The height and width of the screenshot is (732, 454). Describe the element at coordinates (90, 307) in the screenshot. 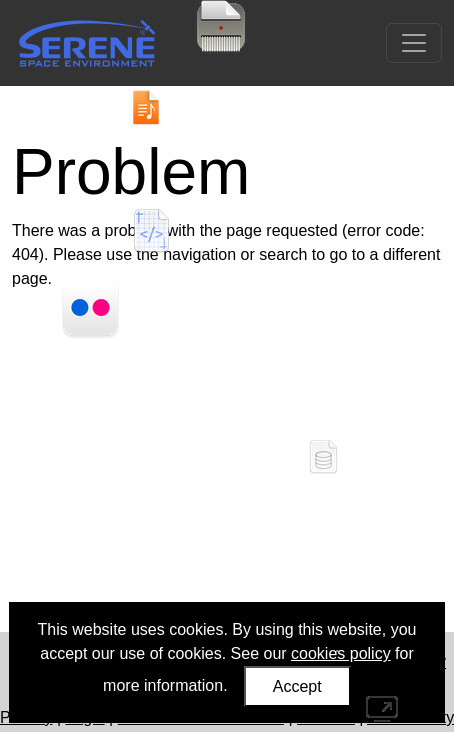

I see `connect your Flickr account` at that location.